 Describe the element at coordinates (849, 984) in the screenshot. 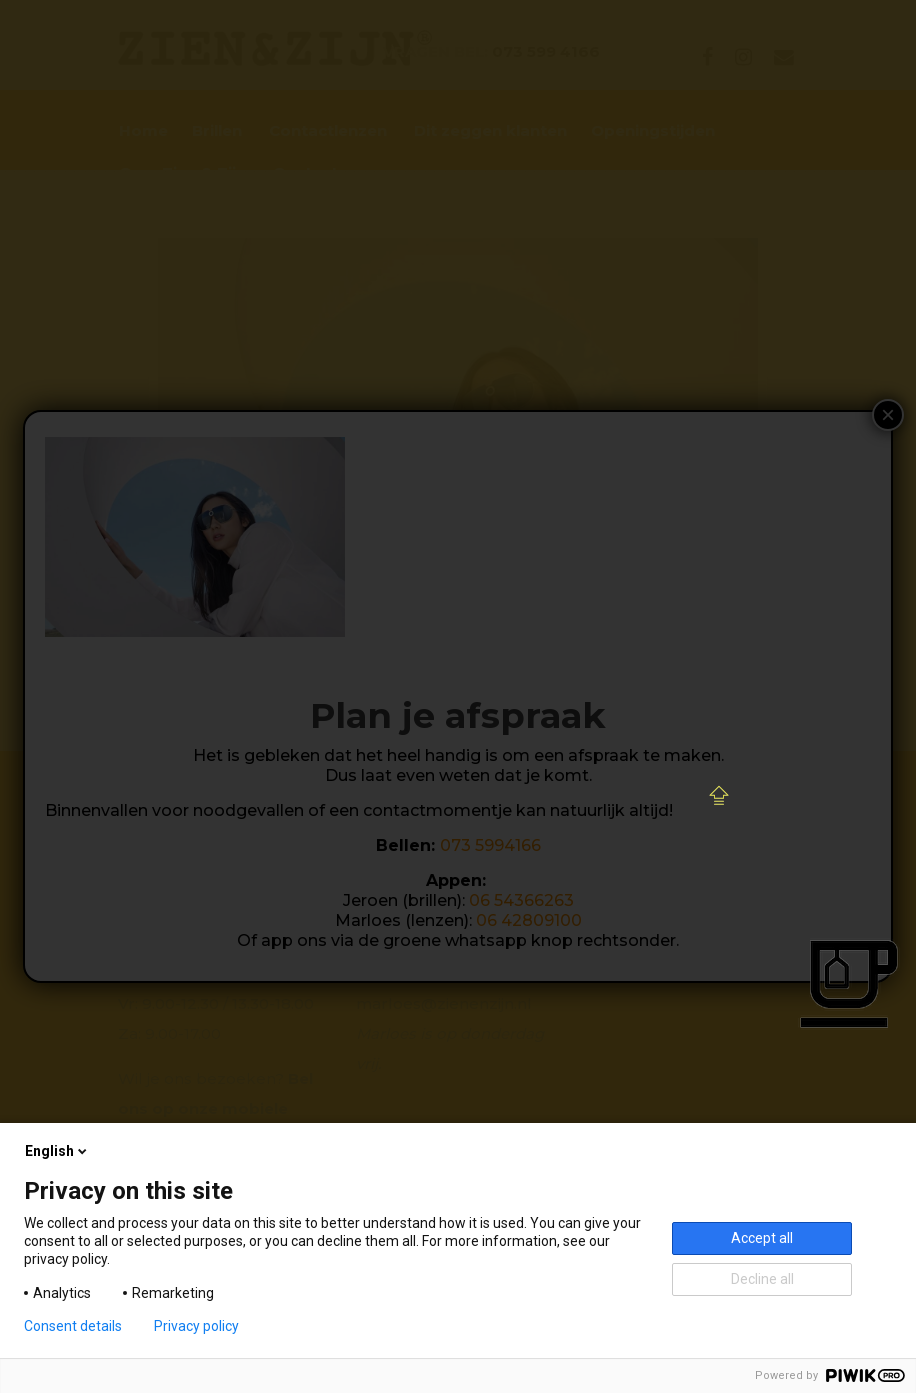

I see `access food and beverage emoji category` at that location.